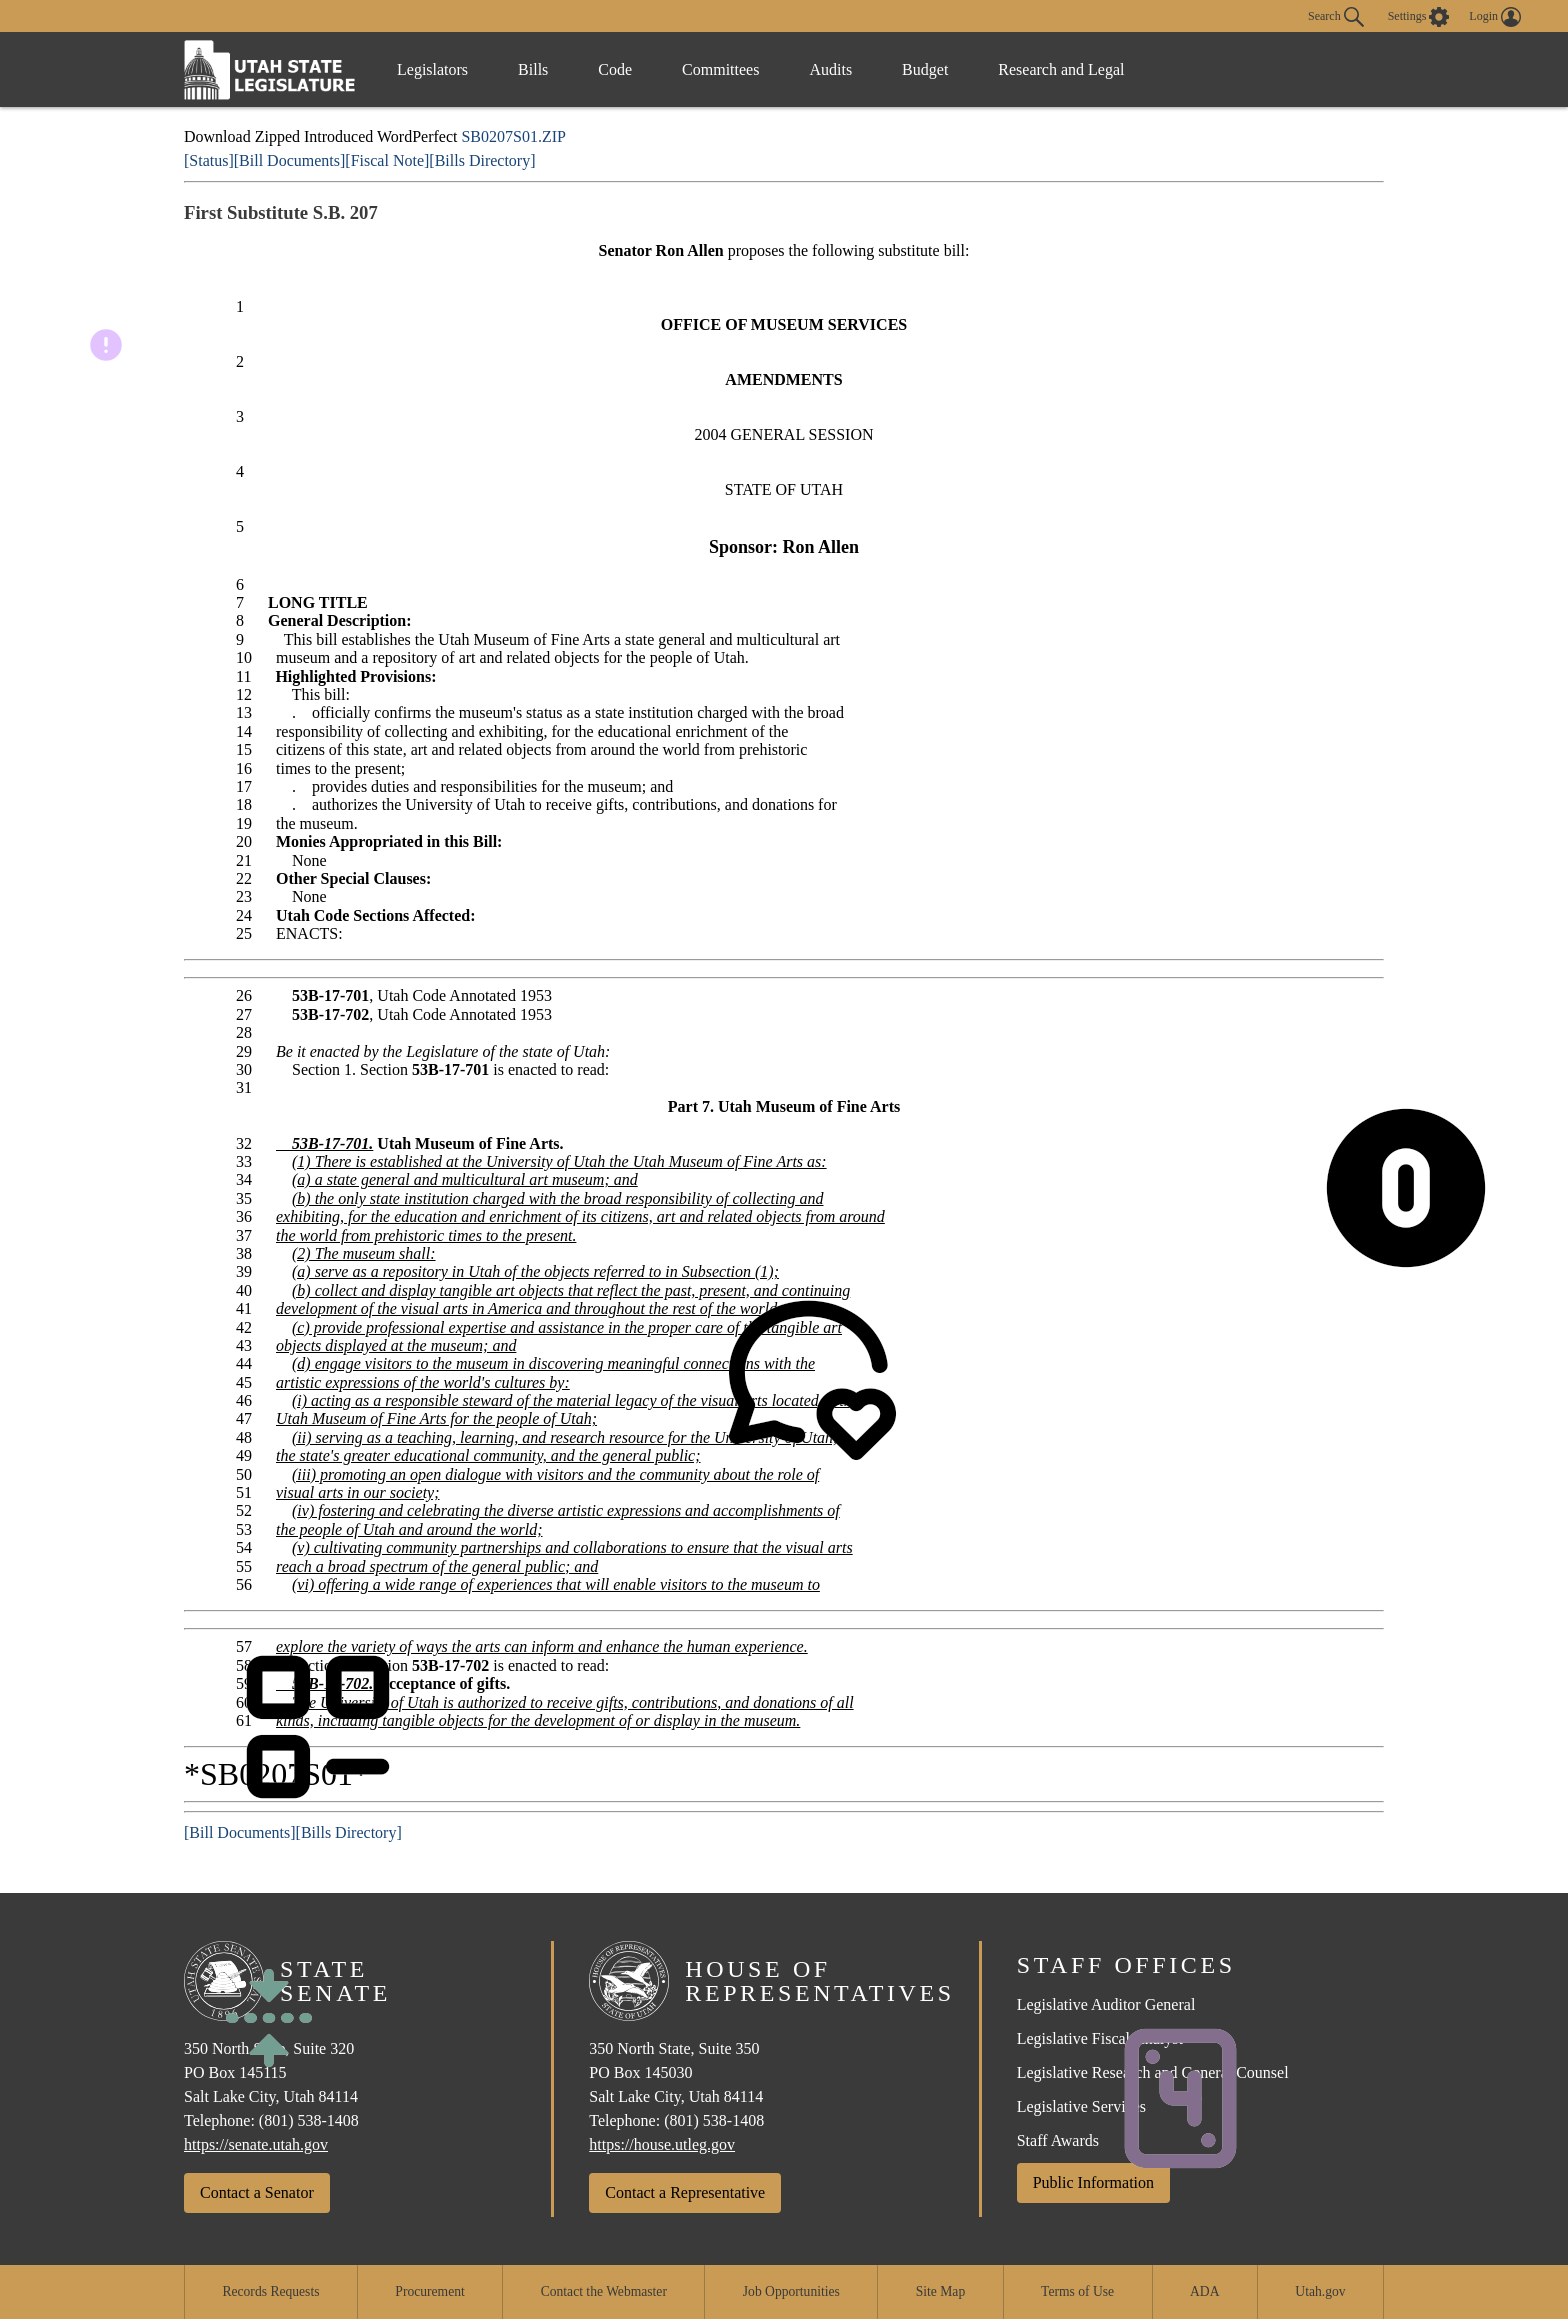  I want to click on remove an item from grid view, so click(318, 1727).